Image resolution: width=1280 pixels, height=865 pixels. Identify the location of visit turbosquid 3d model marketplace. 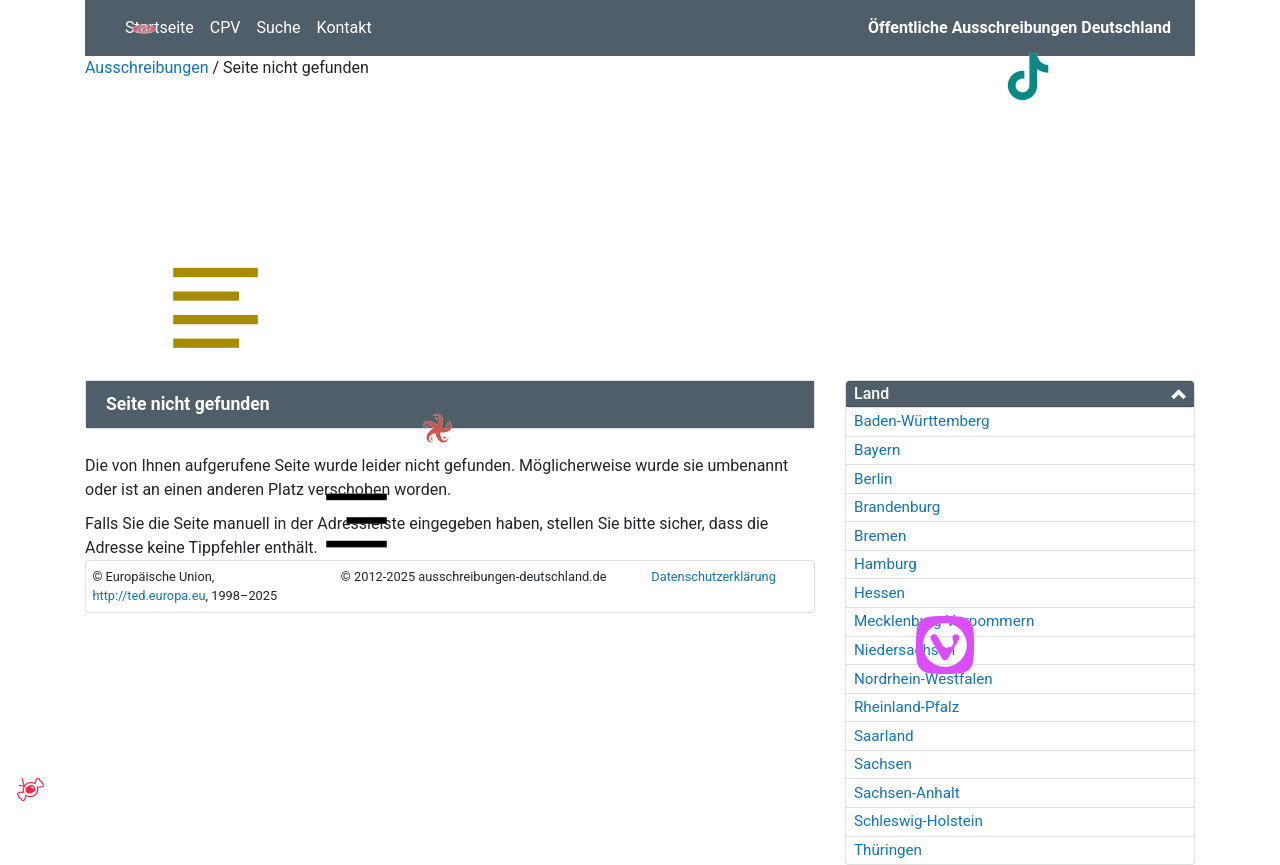
(437, 428).